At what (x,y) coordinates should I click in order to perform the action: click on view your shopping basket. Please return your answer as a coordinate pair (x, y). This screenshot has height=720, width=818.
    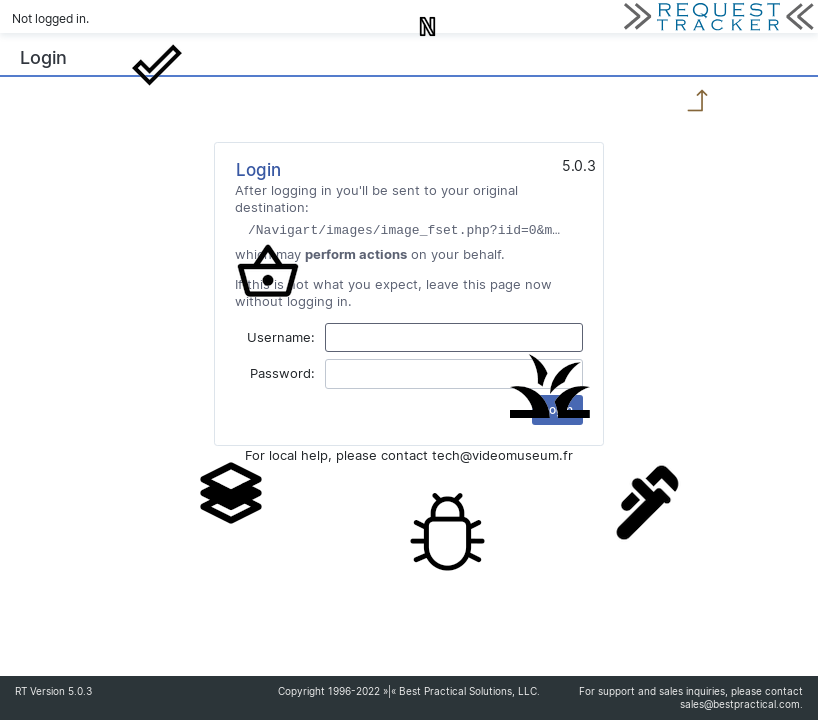
    Looking at the image, I should click on (268, 272).